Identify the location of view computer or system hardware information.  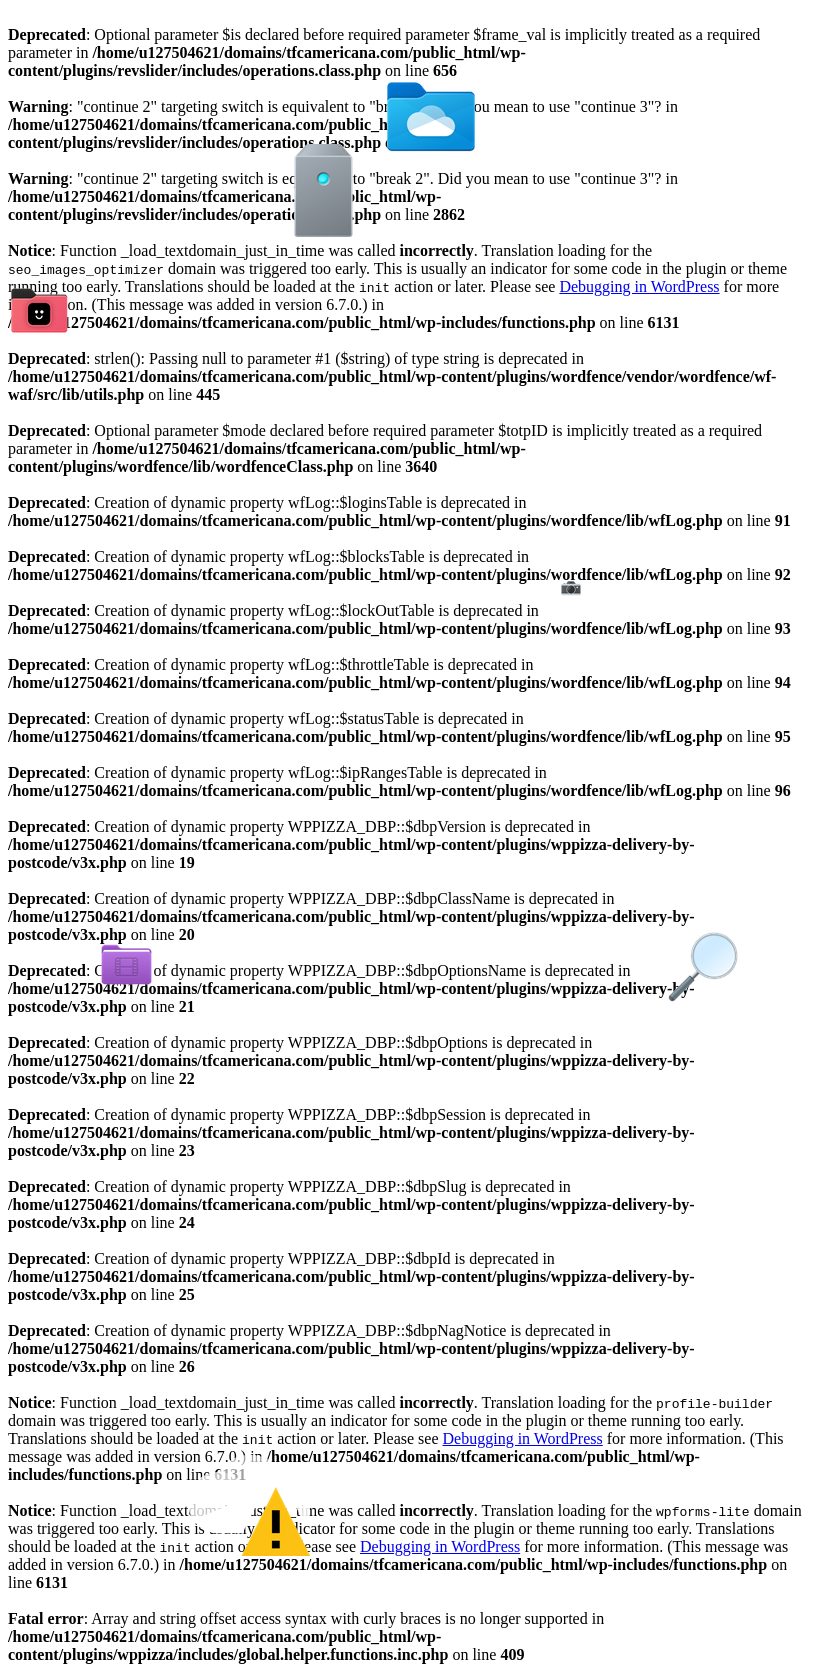
(323, 190).